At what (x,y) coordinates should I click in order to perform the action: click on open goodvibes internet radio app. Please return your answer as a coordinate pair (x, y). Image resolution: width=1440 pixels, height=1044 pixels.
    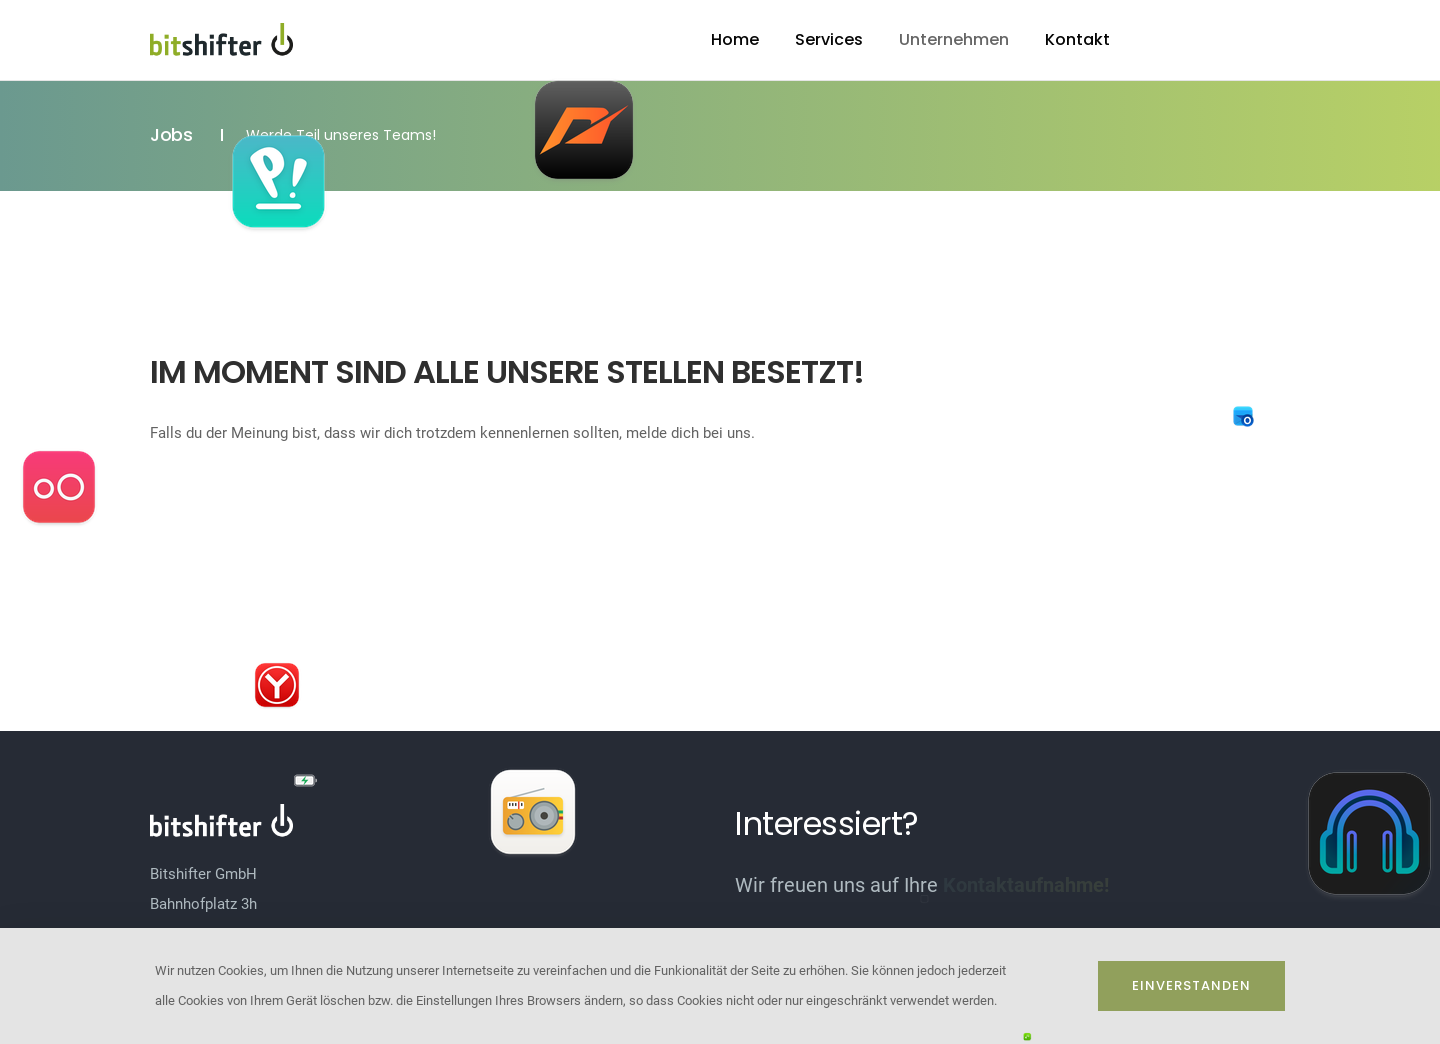
    Looking at the image, I should click on (533, 812).